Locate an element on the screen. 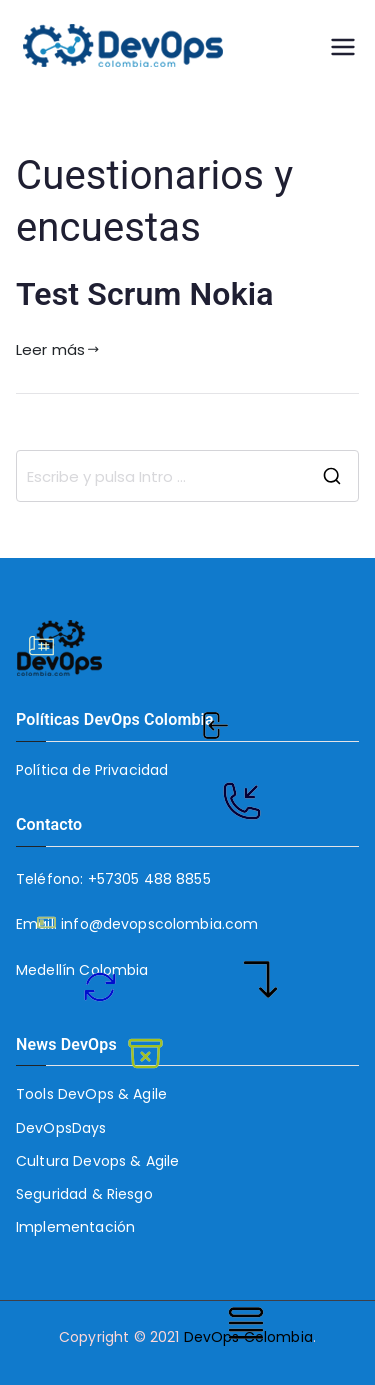 The height and width of the screenshot is (1385, 375). remove item from archive is located at coordinates (145, 1053).